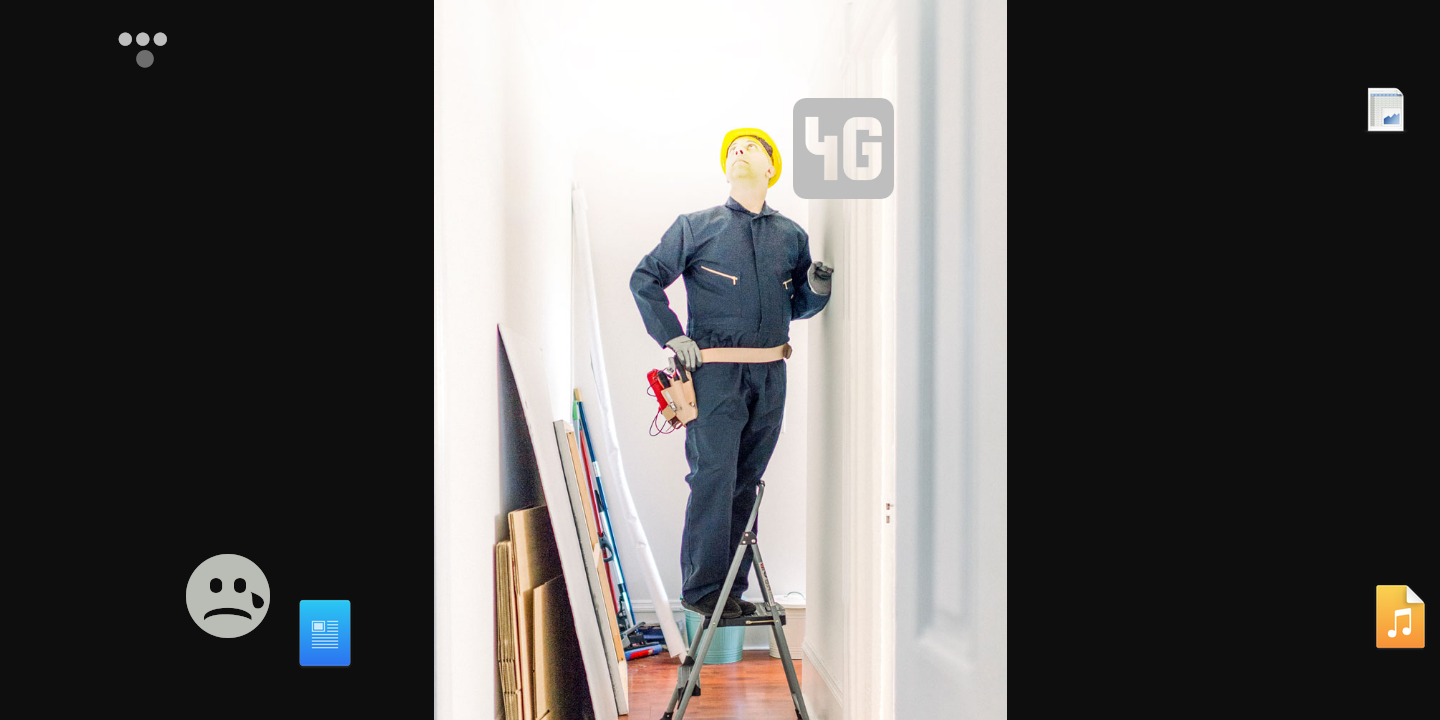 The image size is (1440, 720). Describe the element at coordinates (228, 596) in the screenshot. I see `indicates sadness or emotional reaction` at that location.